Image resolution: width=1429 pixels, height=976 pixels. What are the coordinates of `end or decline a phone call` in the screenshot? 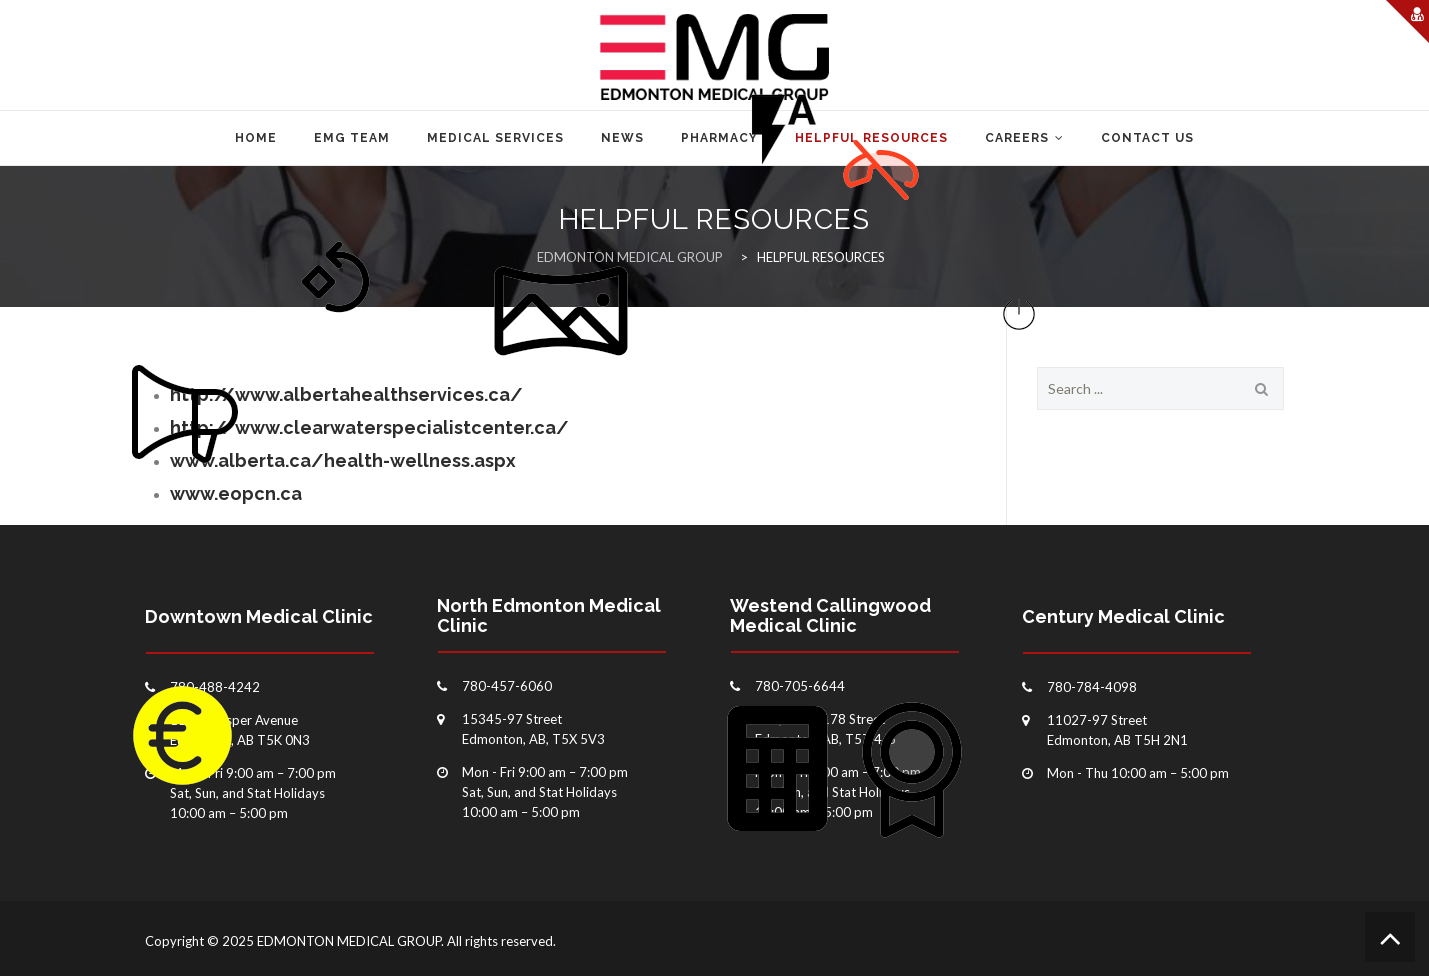 It's located at (881, 170).